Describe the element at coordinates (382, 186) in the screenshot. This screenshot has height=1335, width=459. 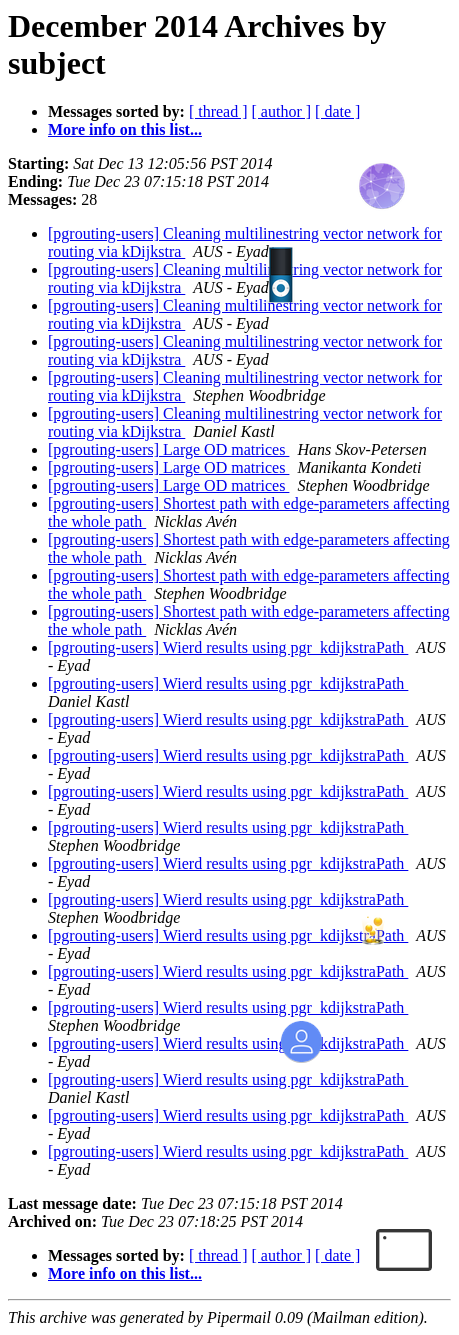
I see `access network and connectivity settings` at that location.